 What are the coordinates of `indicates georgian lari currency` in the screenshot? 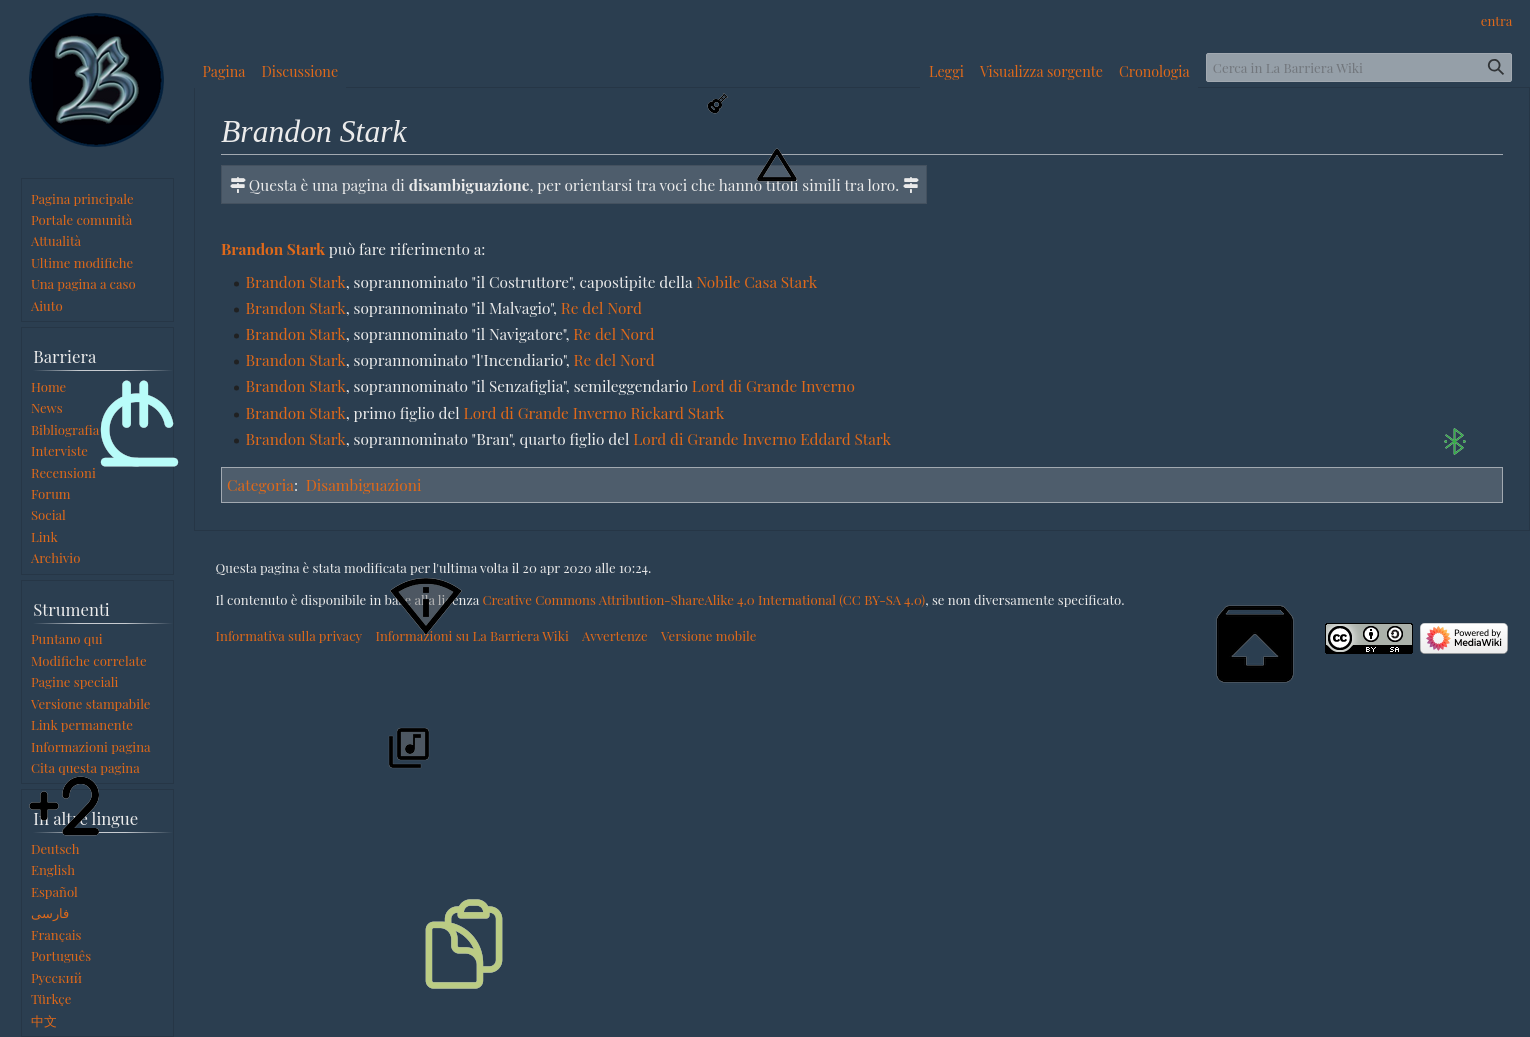 It's located at (139, 423).